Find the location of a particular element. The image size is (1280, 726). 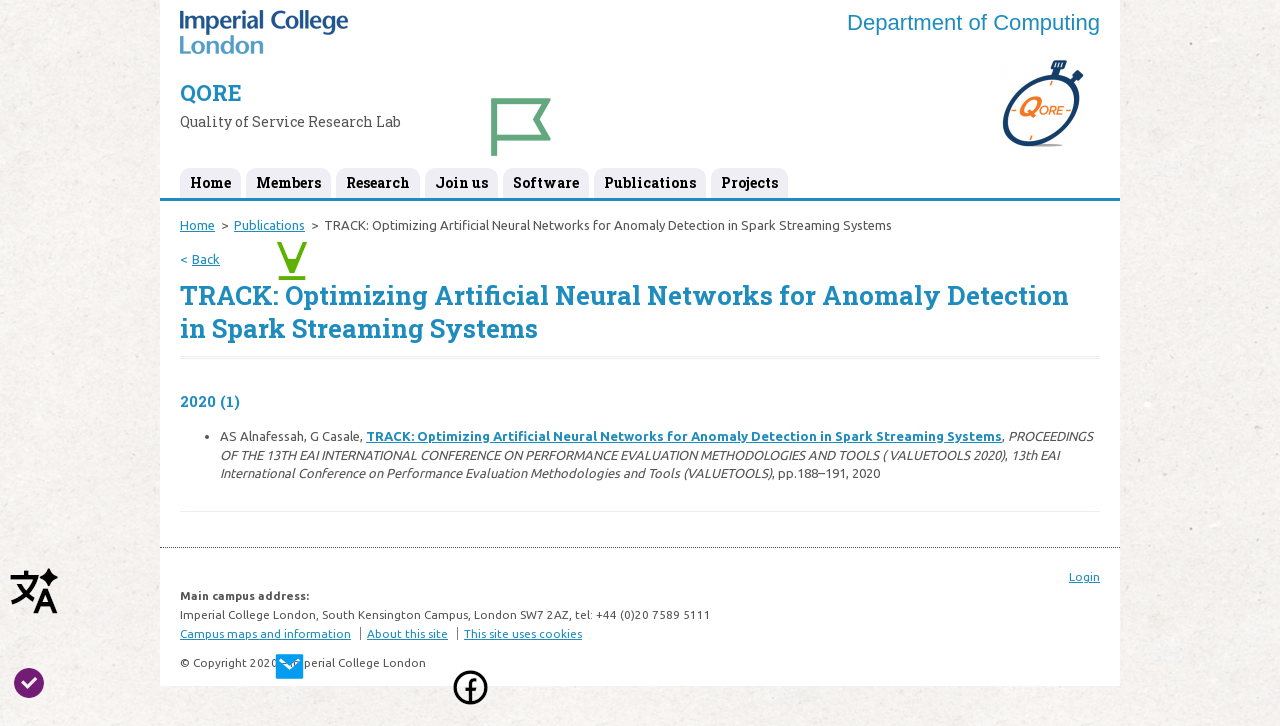

connect with Facebook is located at coordinates (470, 687).